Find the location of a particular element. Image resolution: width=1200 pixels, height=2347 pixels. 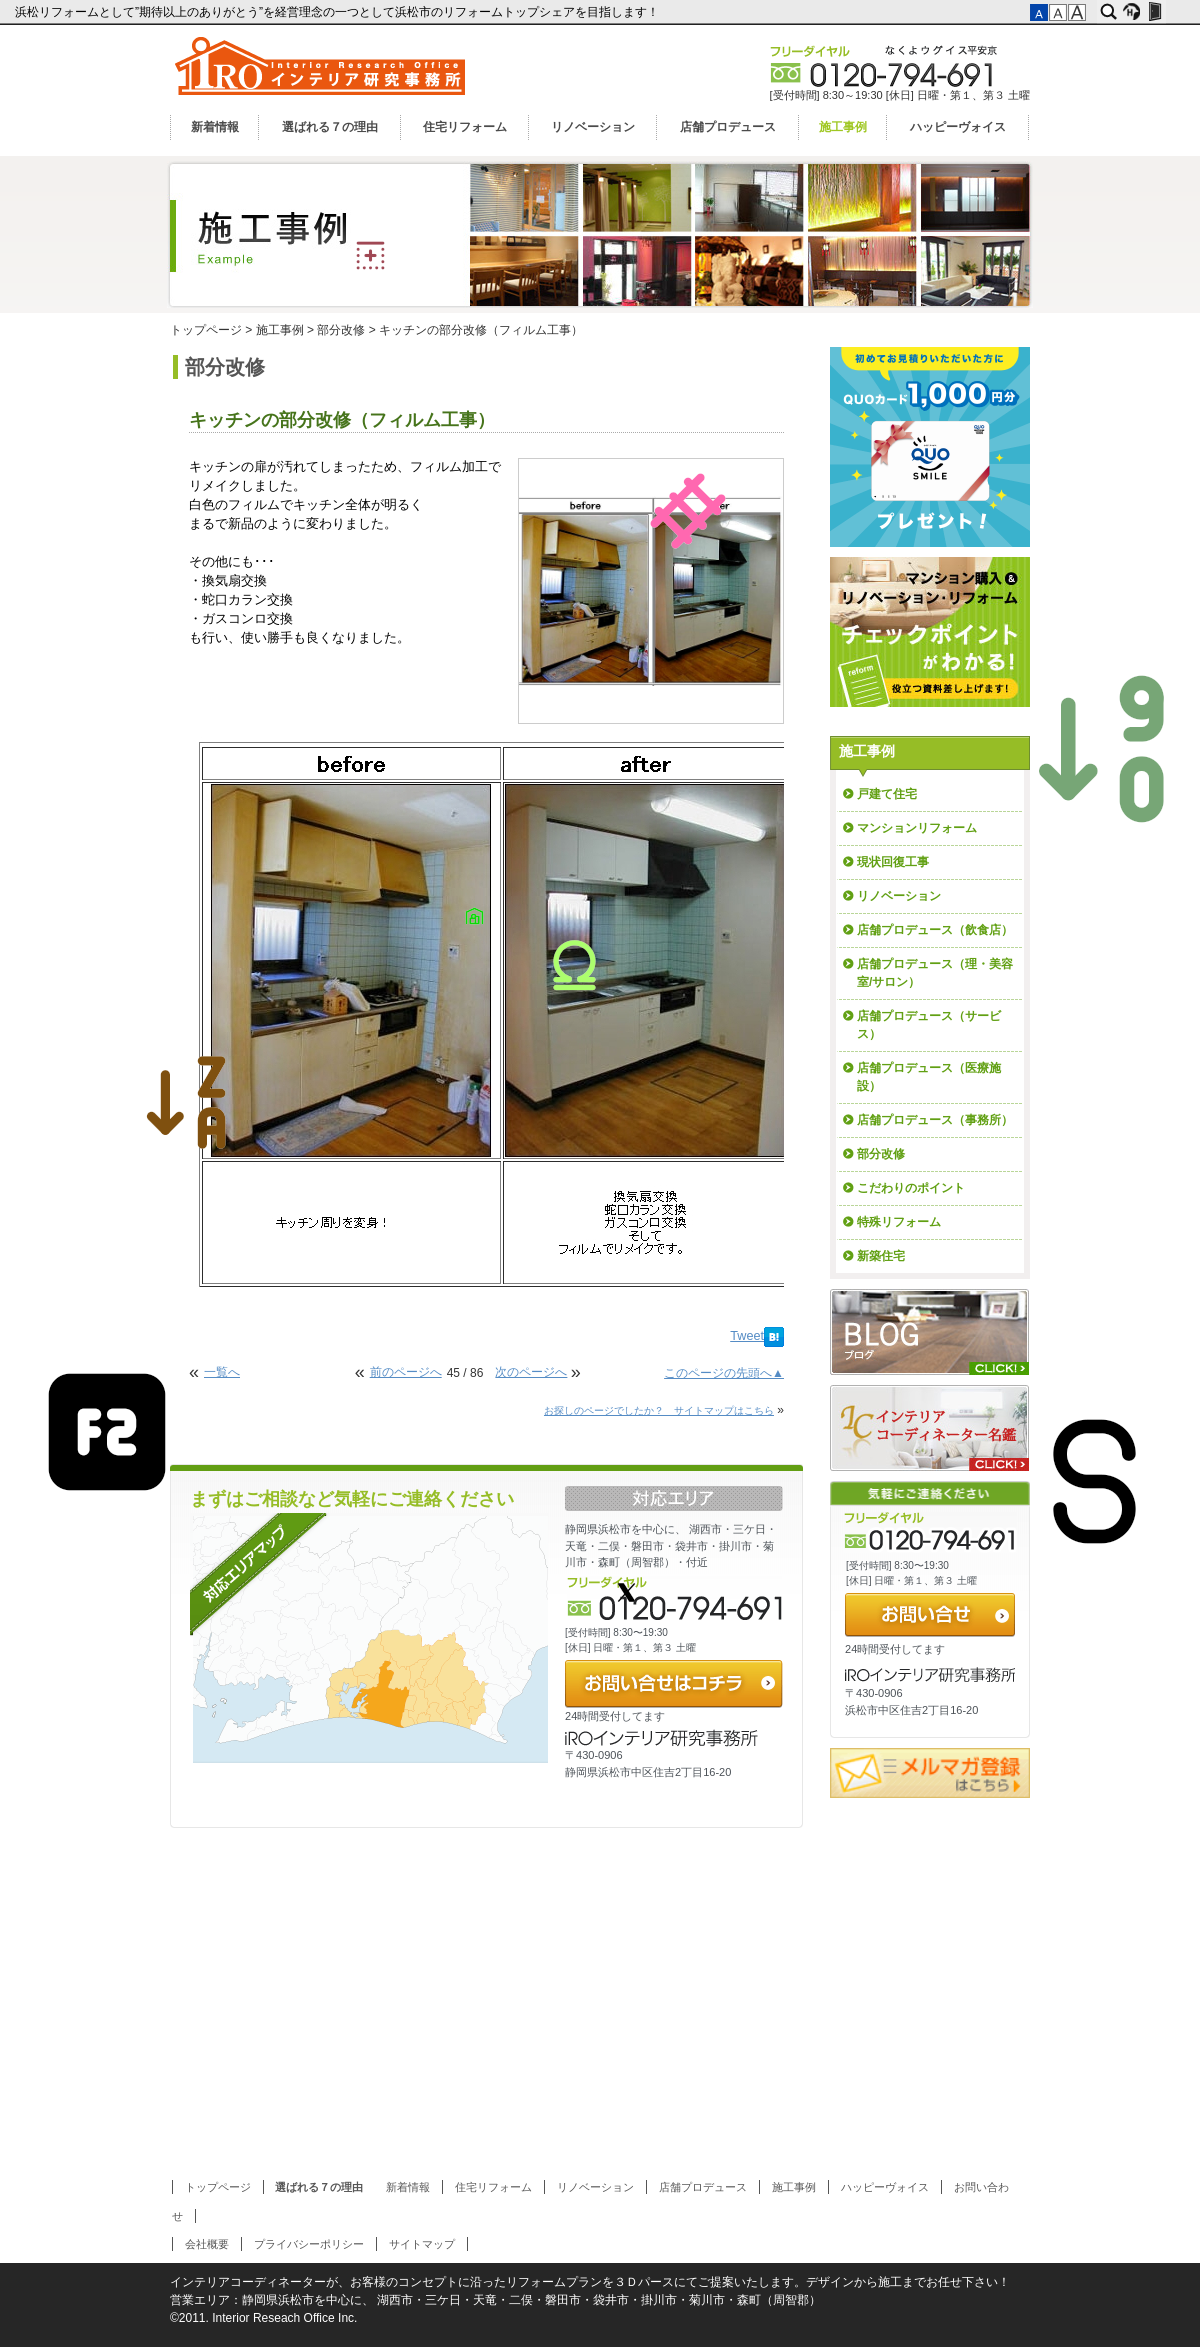

view track or railway information is located at coordinates (688, 511).